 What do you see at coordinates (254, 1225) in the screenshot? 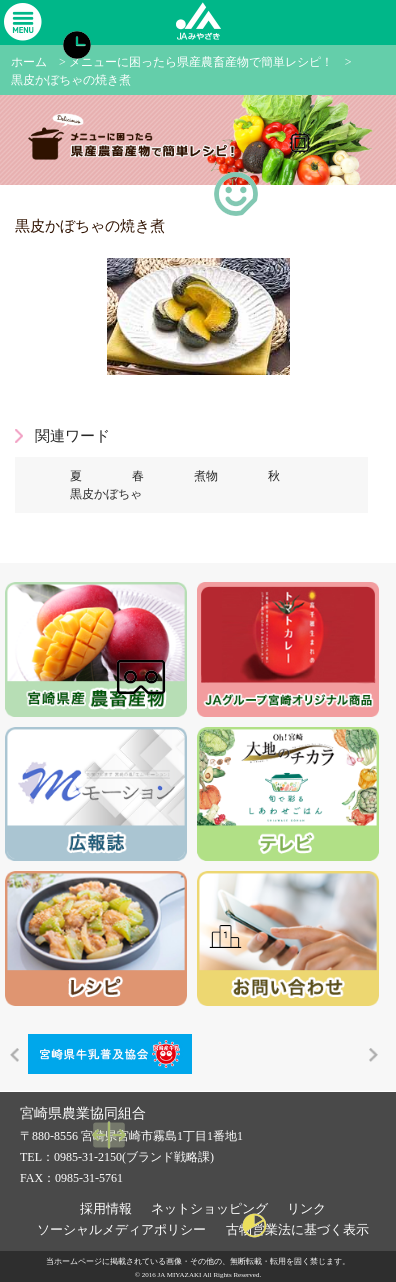
I see `view analytics or statistics breakdown` at bounding box center [254, 1225].